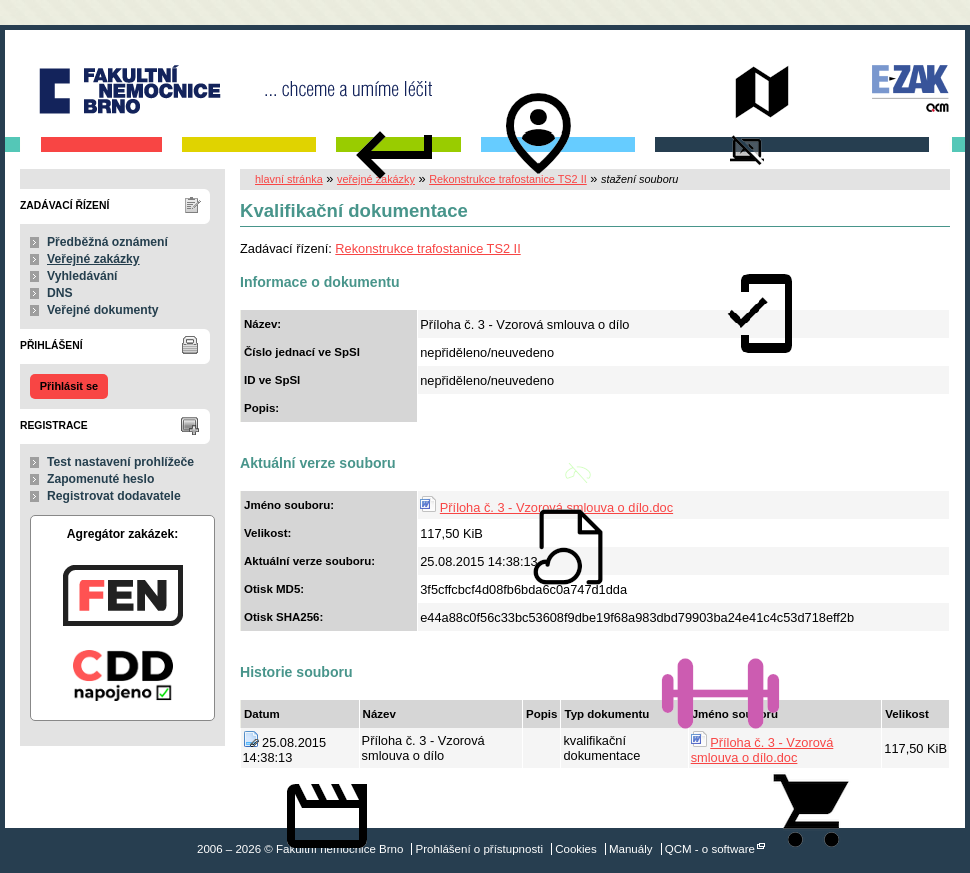  Describe the element at coordinates (759, 313) in the screenshot. I see `indicates mobile-friendly or responsive design` at that location.